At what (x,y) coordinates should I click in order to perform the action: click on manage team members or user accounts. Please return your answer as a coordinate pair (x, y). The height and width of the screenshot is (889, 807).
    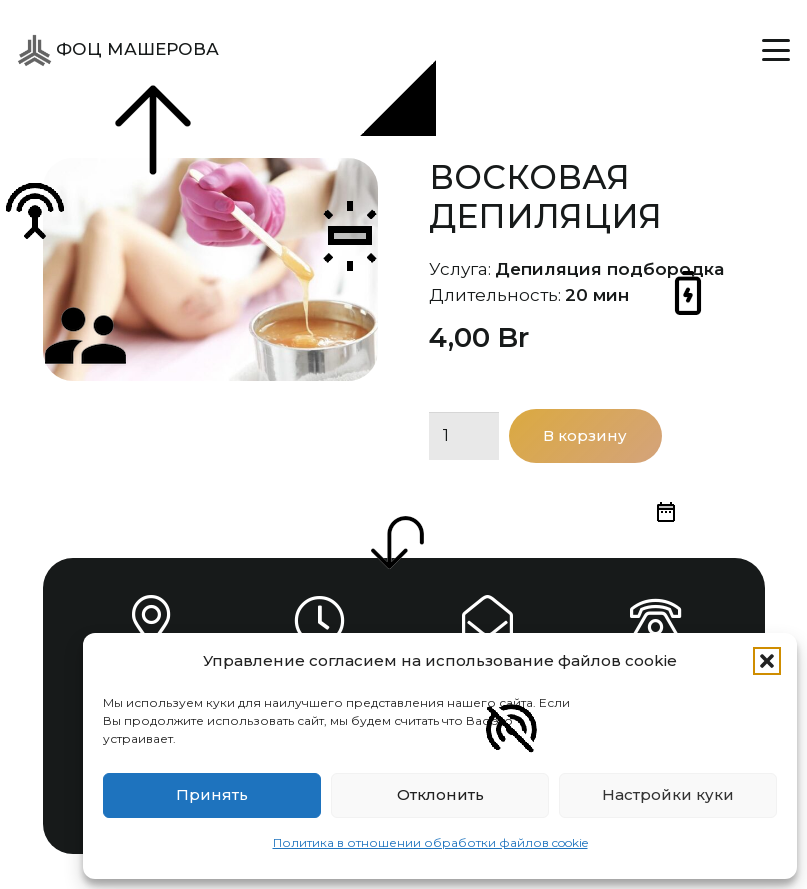
    Looking at the image, I should click on (85, 335).